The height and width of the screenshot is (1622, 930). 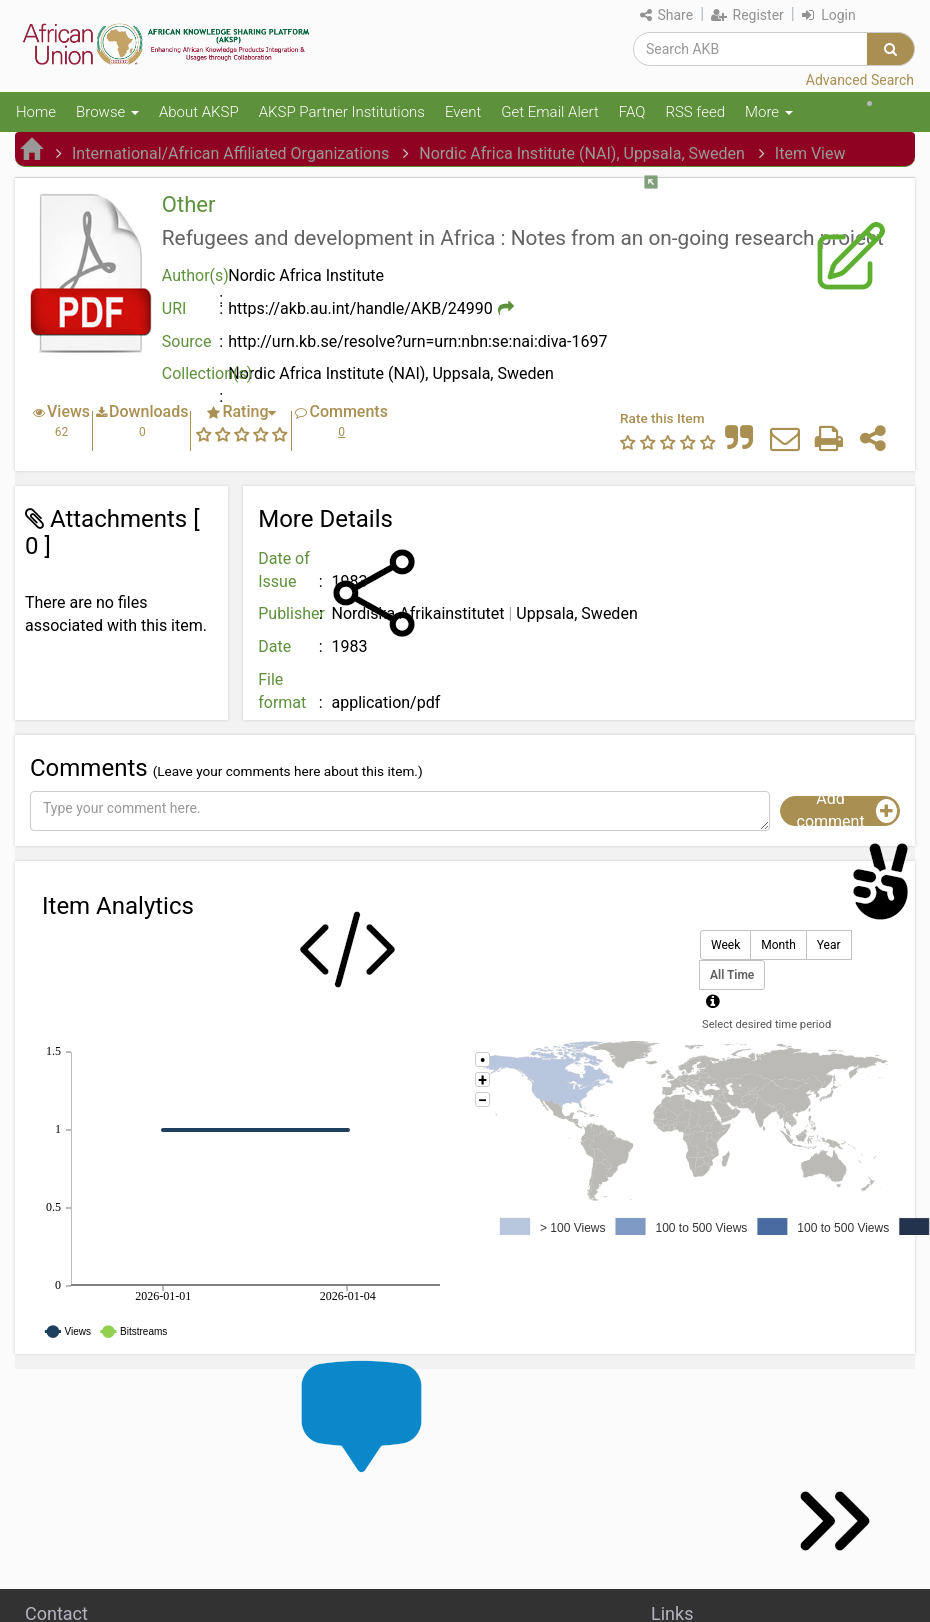 I want to click on send a peace sign or friendly gesture, so click(x=880, y=881).